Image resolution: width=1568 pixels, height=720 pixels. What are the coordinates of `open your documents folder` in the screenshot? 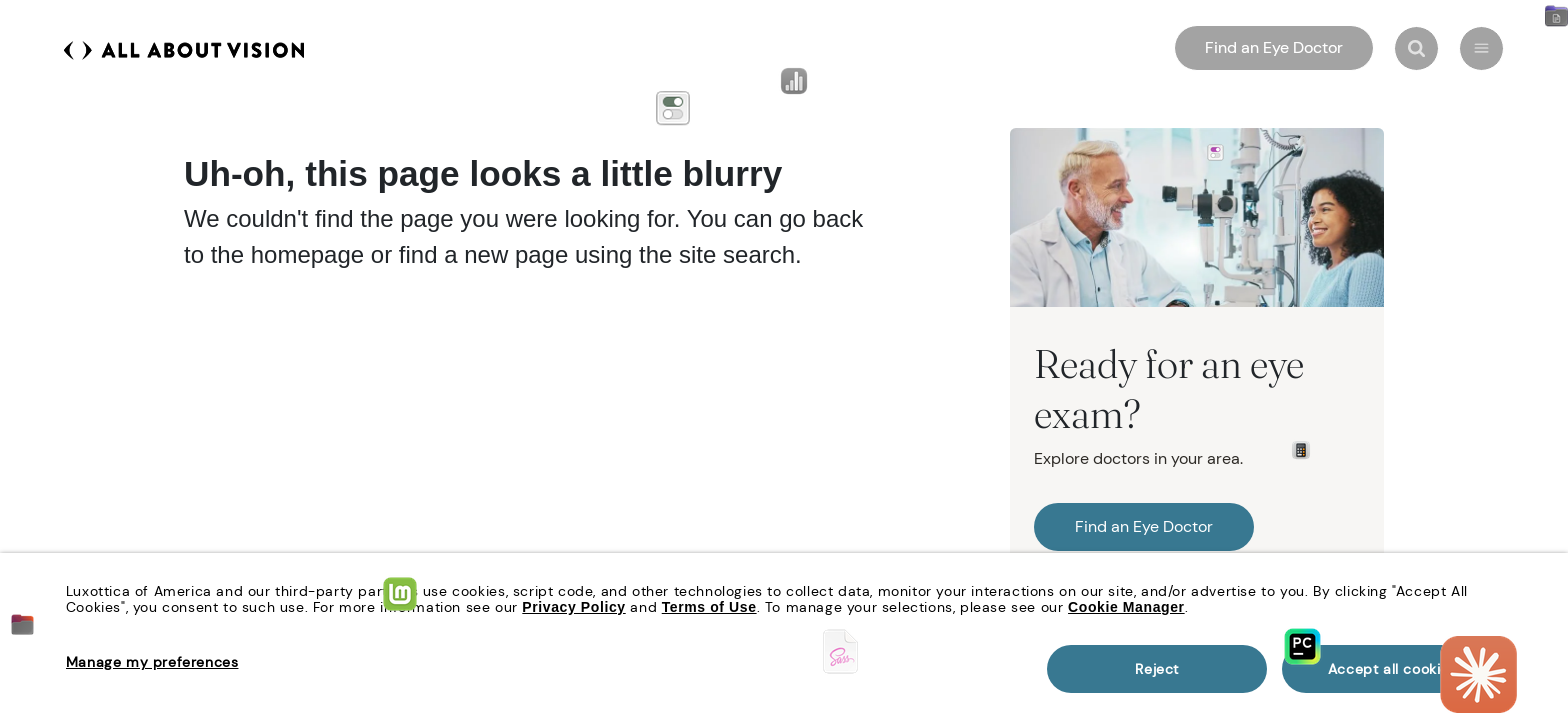 It's located at (1556, 15).